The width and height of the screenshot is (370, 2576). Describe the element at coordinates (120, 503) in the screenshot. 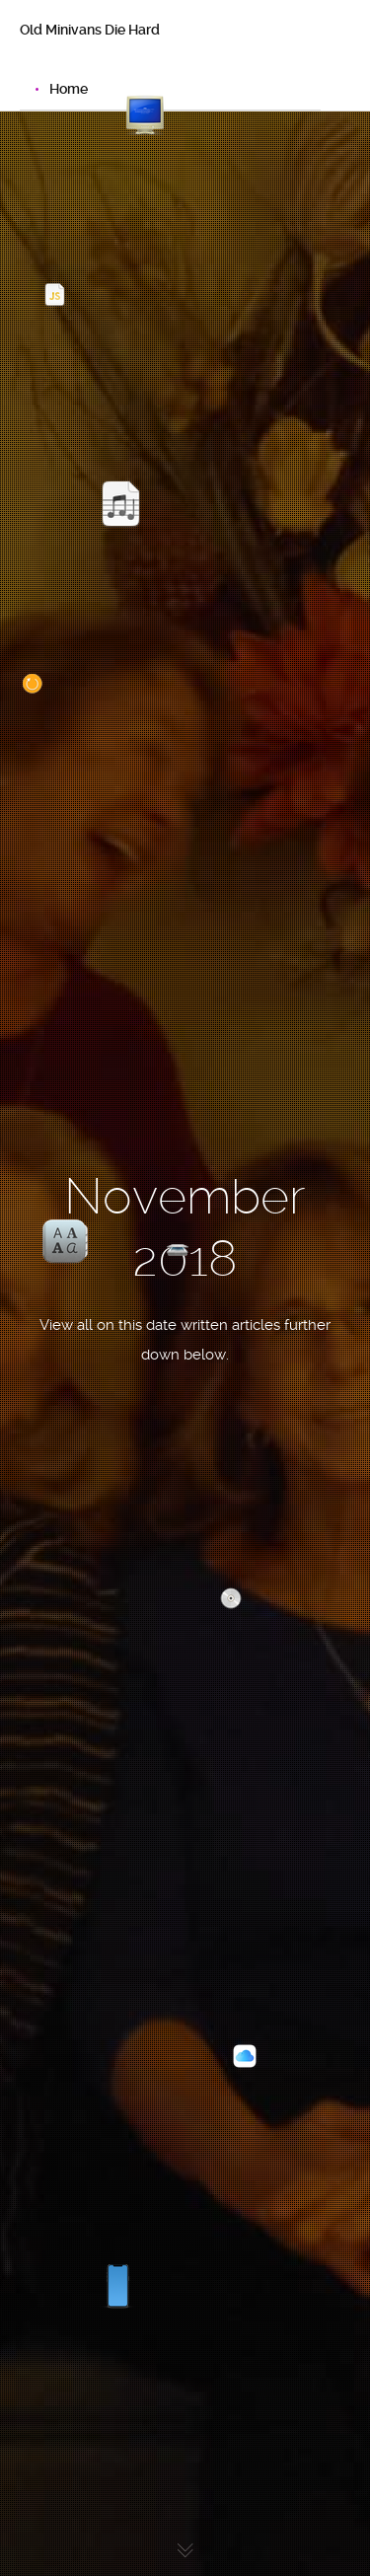

I see `an iMelody audio file` at that location.